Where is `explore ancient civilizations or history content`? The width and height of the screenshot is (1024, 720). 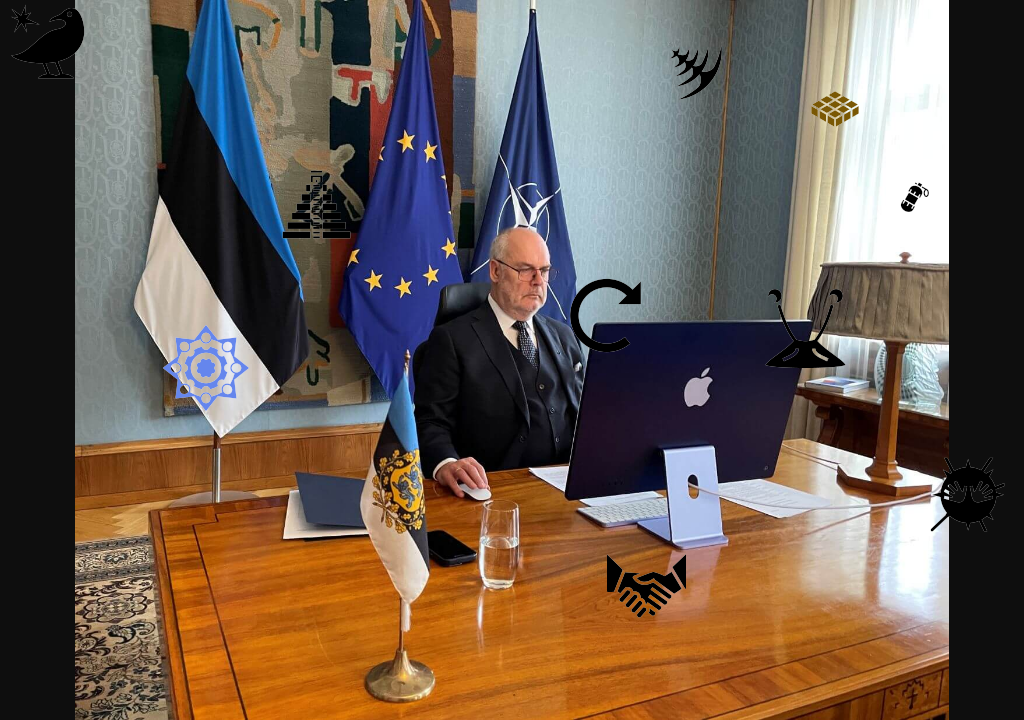
explore ancient civilizations or history content is located at coordinates (316, 204).